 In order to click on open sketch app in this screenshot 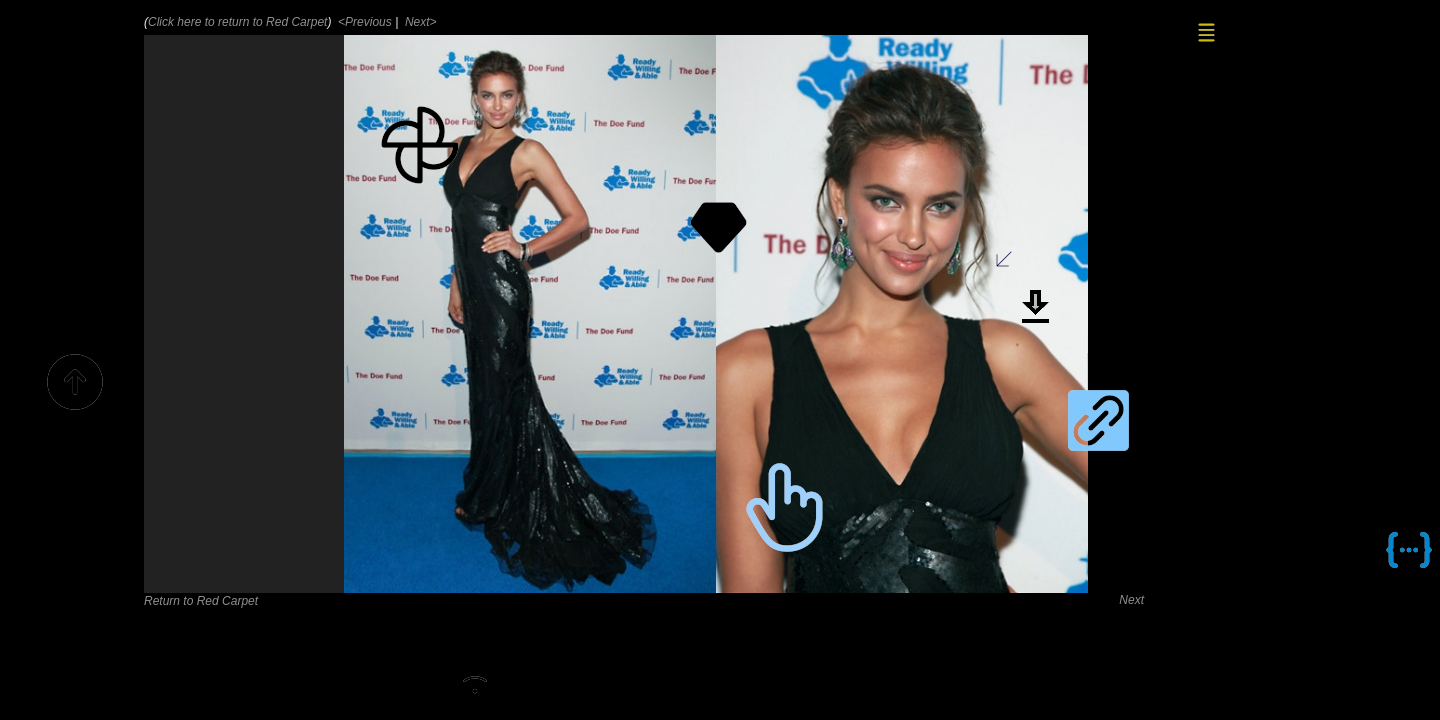, I will do `click(718, 227)`.